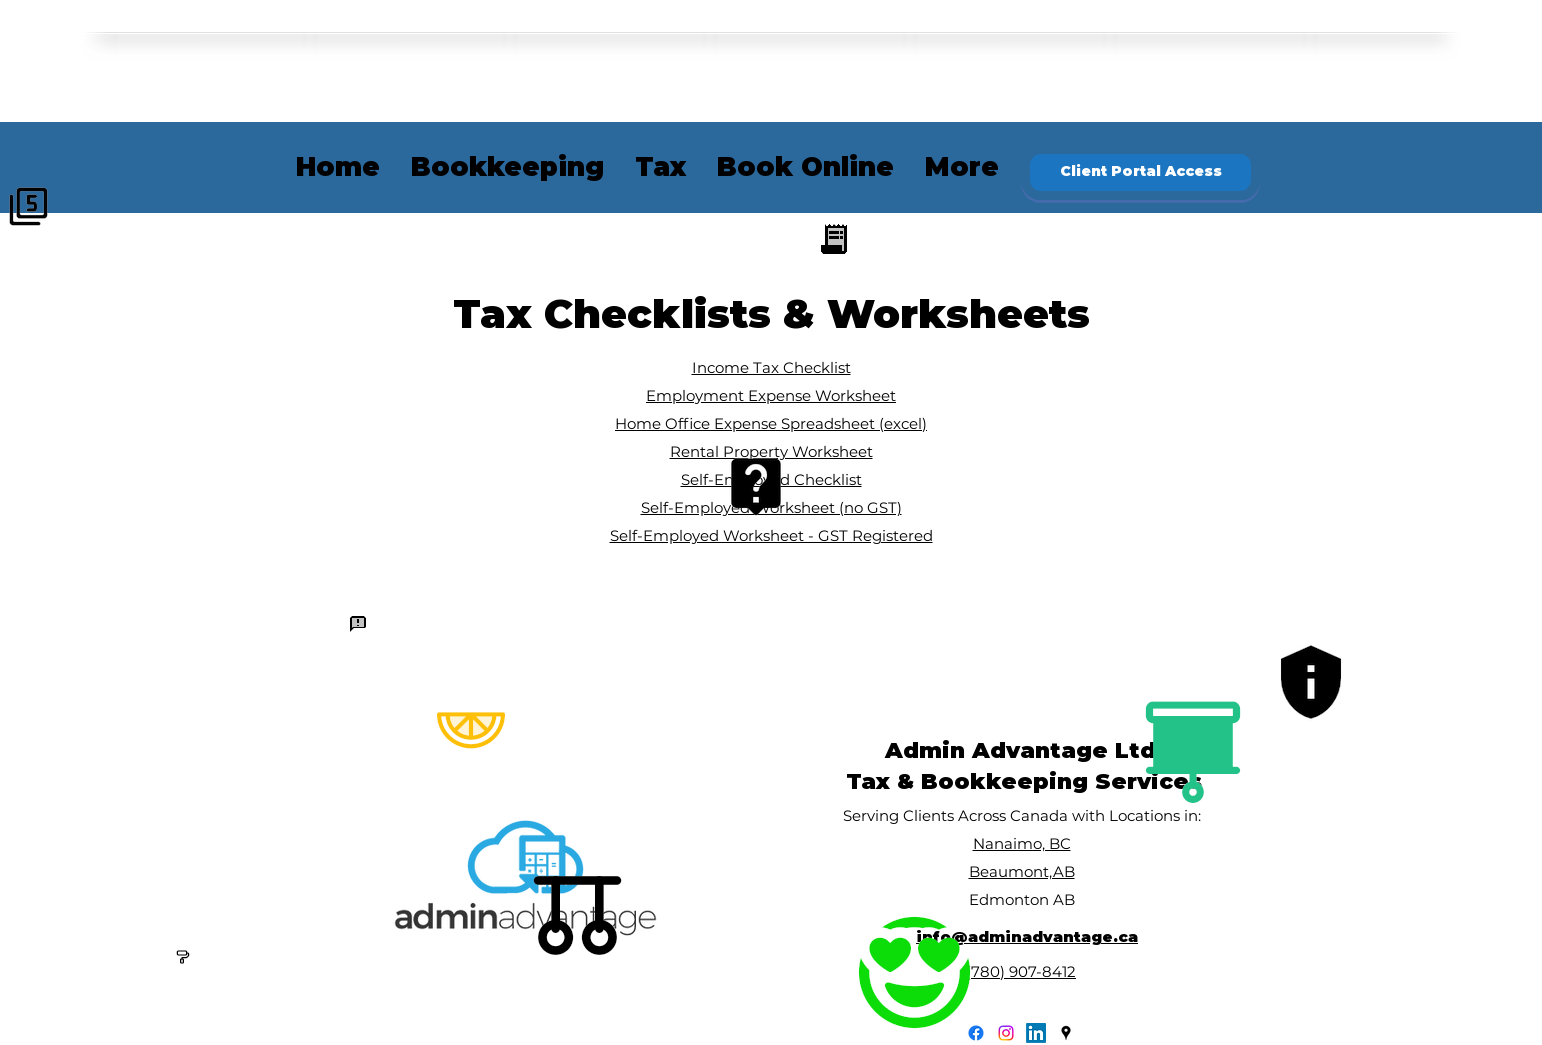 The height and width of the screenshot is (1045, 1542). Describe the element at coordinates (358, 624) in the screenshot. I see `view important announcements or alerts` at that location.